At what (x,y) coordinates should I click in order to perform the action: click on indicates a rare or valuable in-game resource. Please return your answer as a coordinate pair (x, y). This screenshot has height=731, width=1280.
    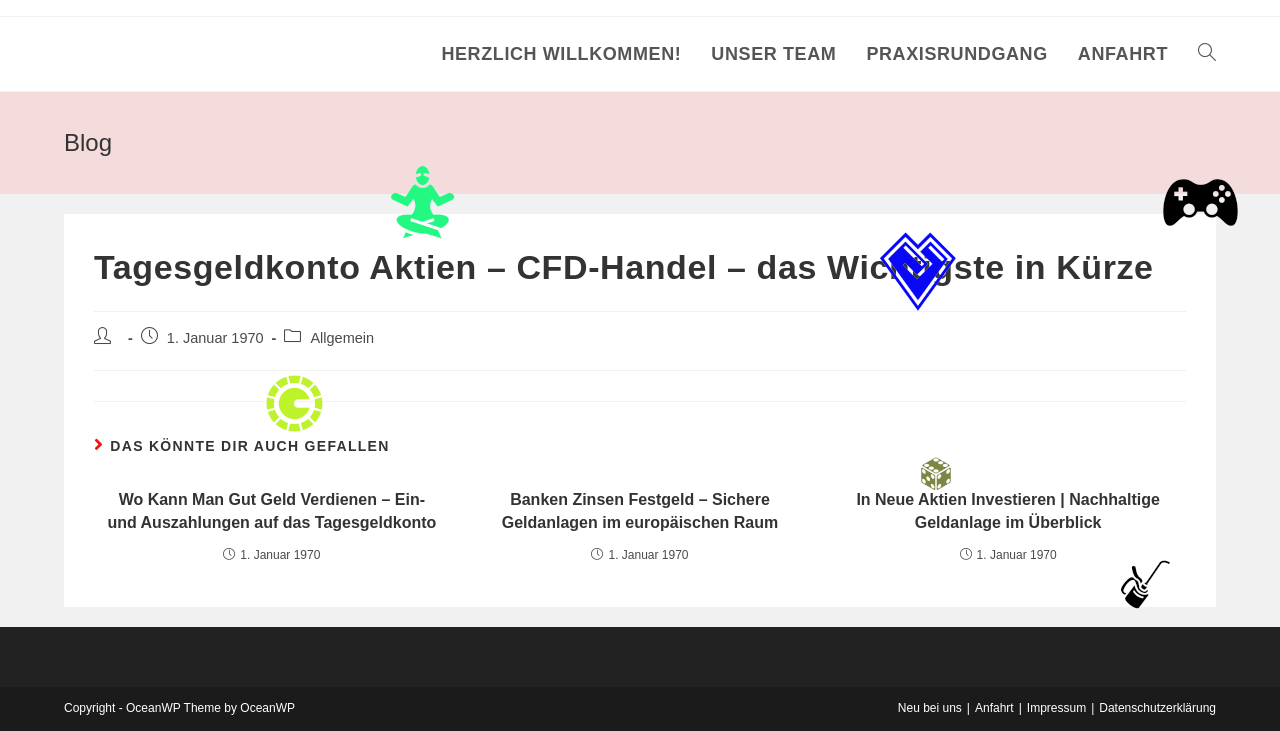
    Looking at the image, I should click on (918, 272).